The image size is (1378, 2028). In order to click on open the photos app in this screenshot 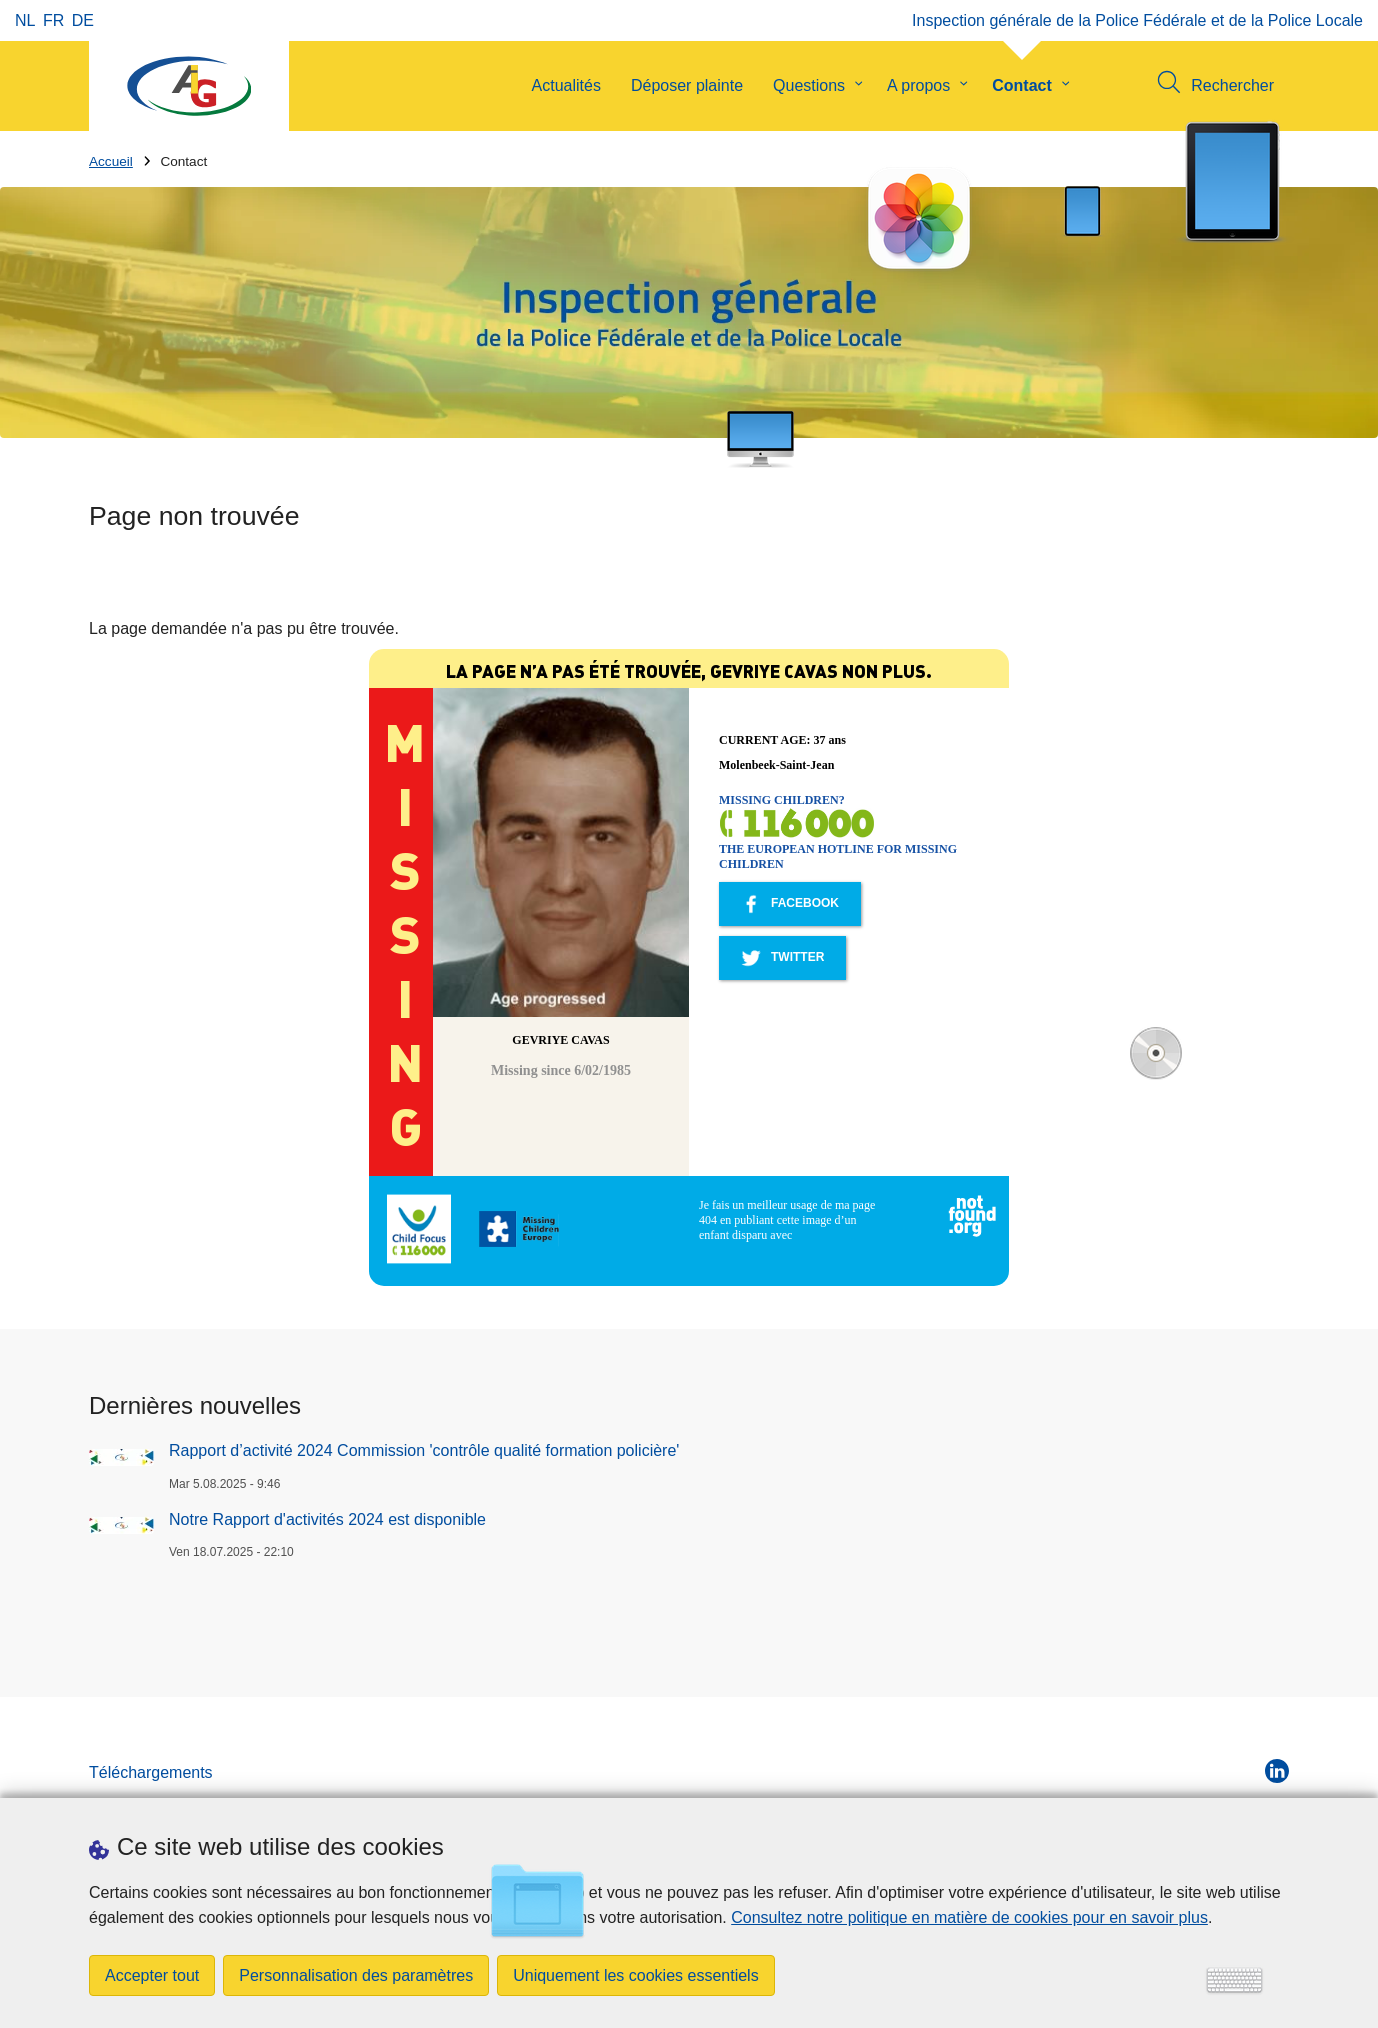, I will do `click(919, 218)`.